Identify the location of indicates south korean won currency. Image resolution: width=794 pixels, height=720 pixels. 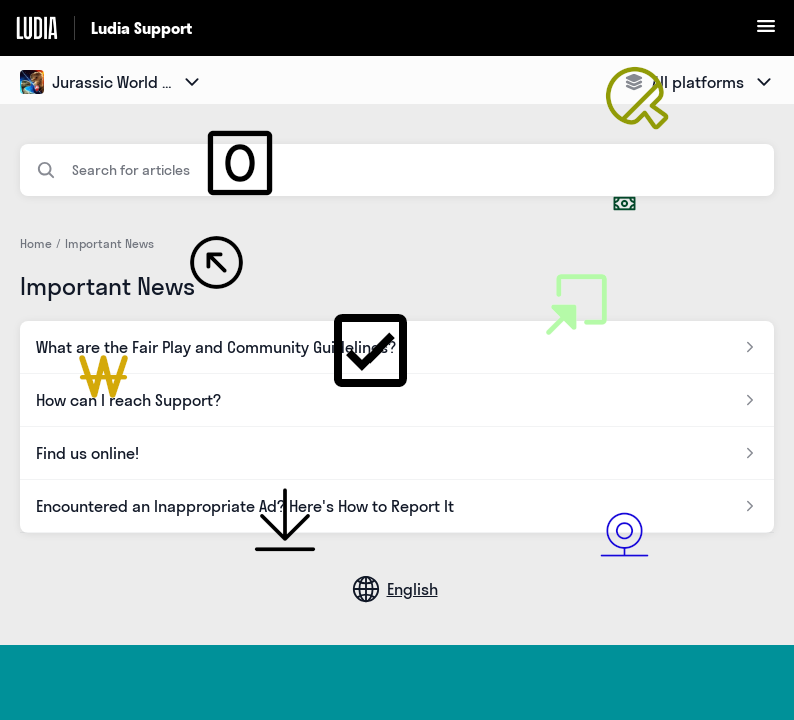
(103, 376).